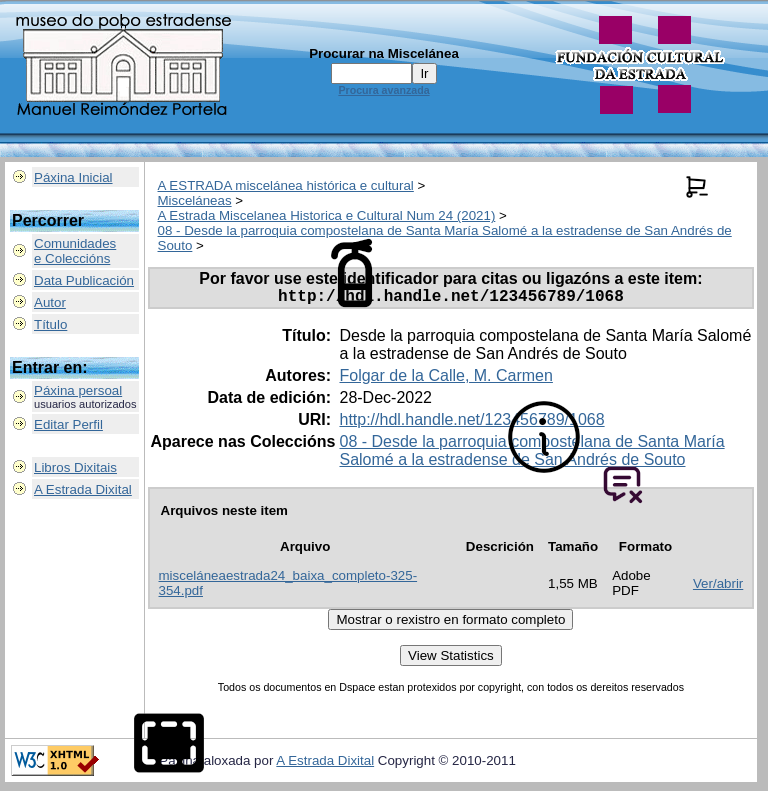  I want to click on select or define a rectangular area, so click(169, 743).